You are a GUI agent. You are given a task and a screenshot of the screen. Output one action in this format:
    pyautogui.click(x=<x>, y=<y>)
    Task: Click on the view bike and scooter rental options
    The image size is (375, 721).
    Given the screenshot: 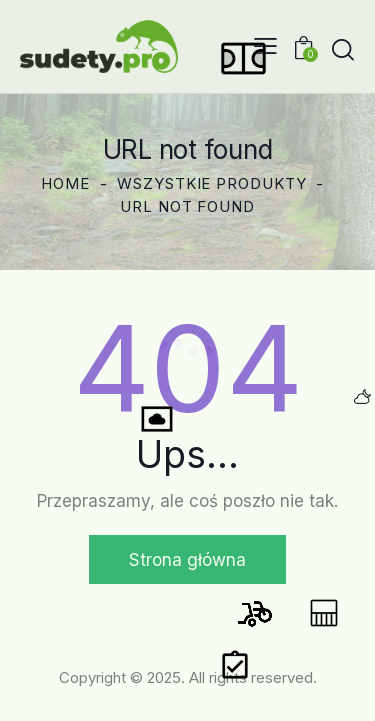 What is the action you would take?
    pyautogui.click(x=255, y=614)
    